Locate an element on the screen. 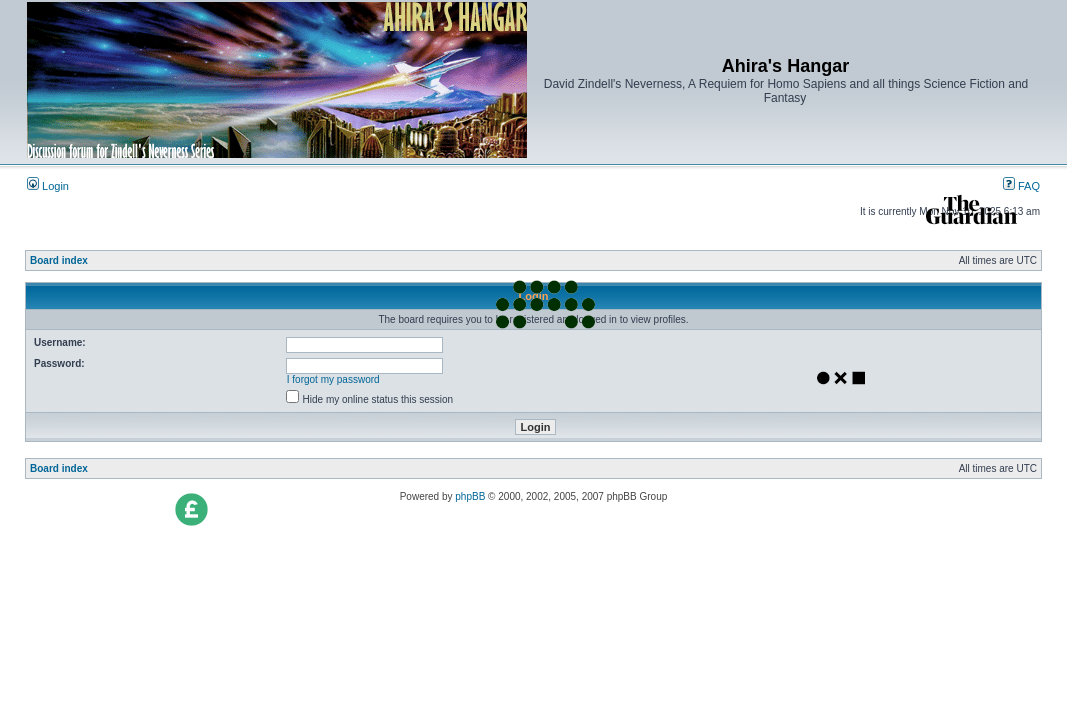 The height and width of the screenshot is (720, 1067). open bitwig studio application is located at coordinates (545, 304).